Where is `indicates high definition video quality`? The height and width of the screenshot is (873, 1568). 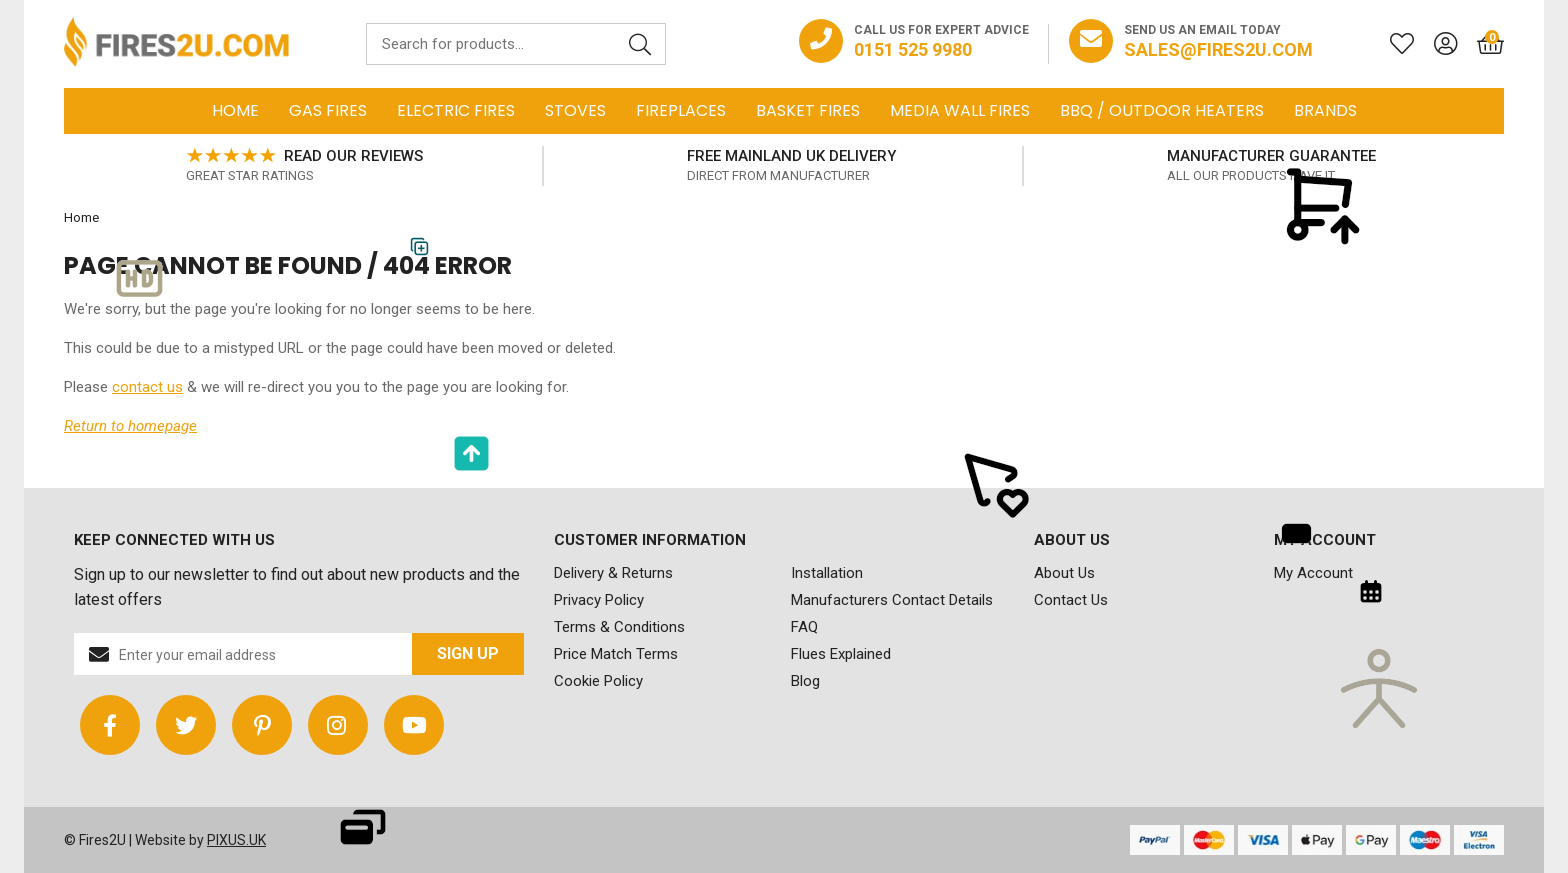 indicates high definition video quality is located at coordinates (139, 278).